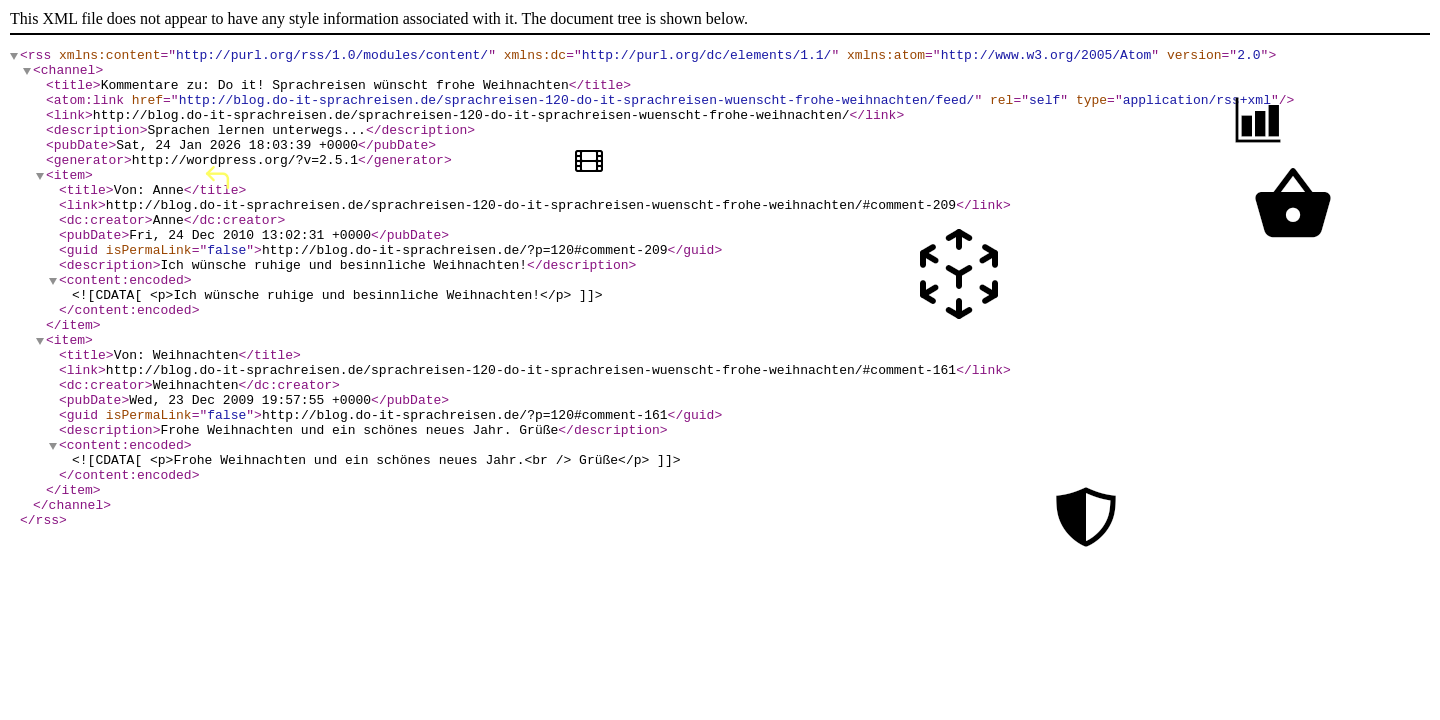  What do you see at coordinates (589, 161) in the screenshot?
I see `access video or film content` at bounding box center [589, 161].